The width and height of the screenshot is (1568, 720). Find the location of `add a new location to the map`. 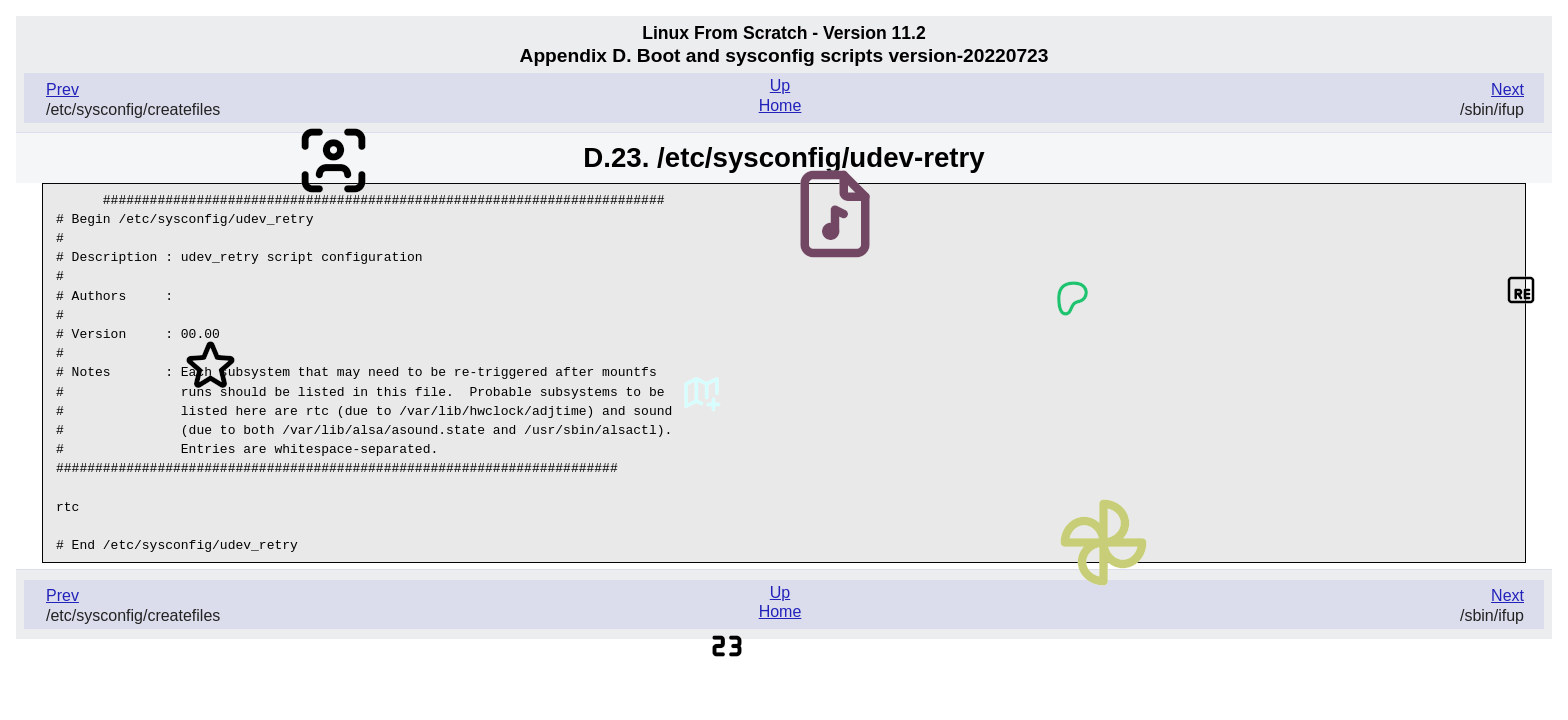

add a new location to the map is located at coordinates (701, 392).